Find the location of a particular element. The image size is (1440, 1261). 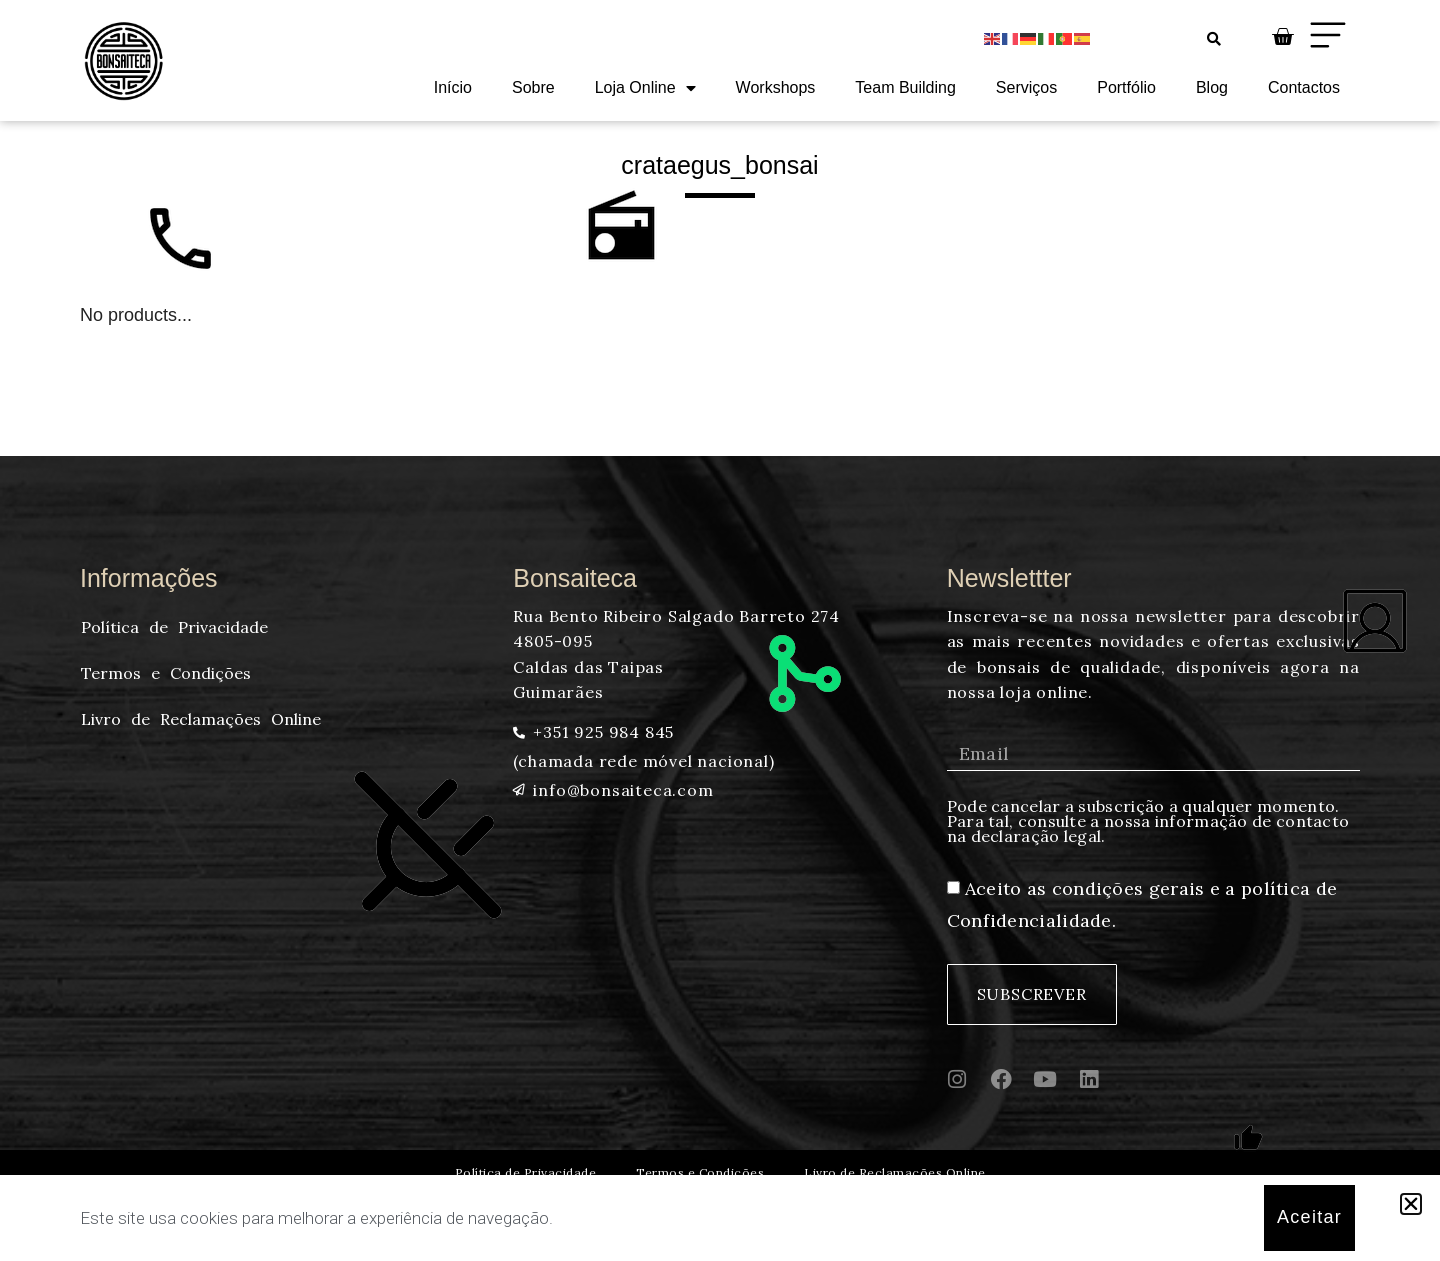

view user profile is located at coordinates (1375, 621).